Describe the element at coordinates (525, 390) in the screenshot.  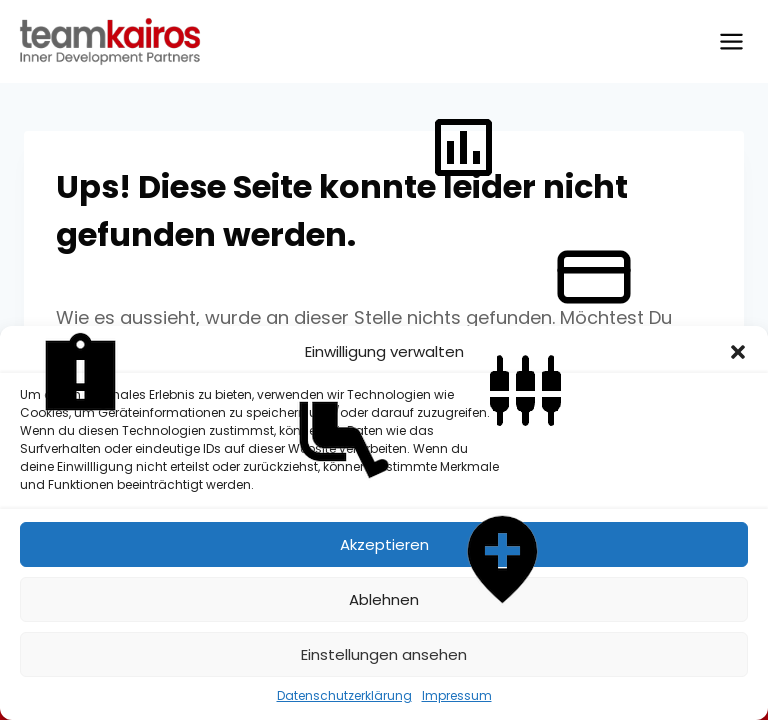
I see `access audio/video input settings` at that location.